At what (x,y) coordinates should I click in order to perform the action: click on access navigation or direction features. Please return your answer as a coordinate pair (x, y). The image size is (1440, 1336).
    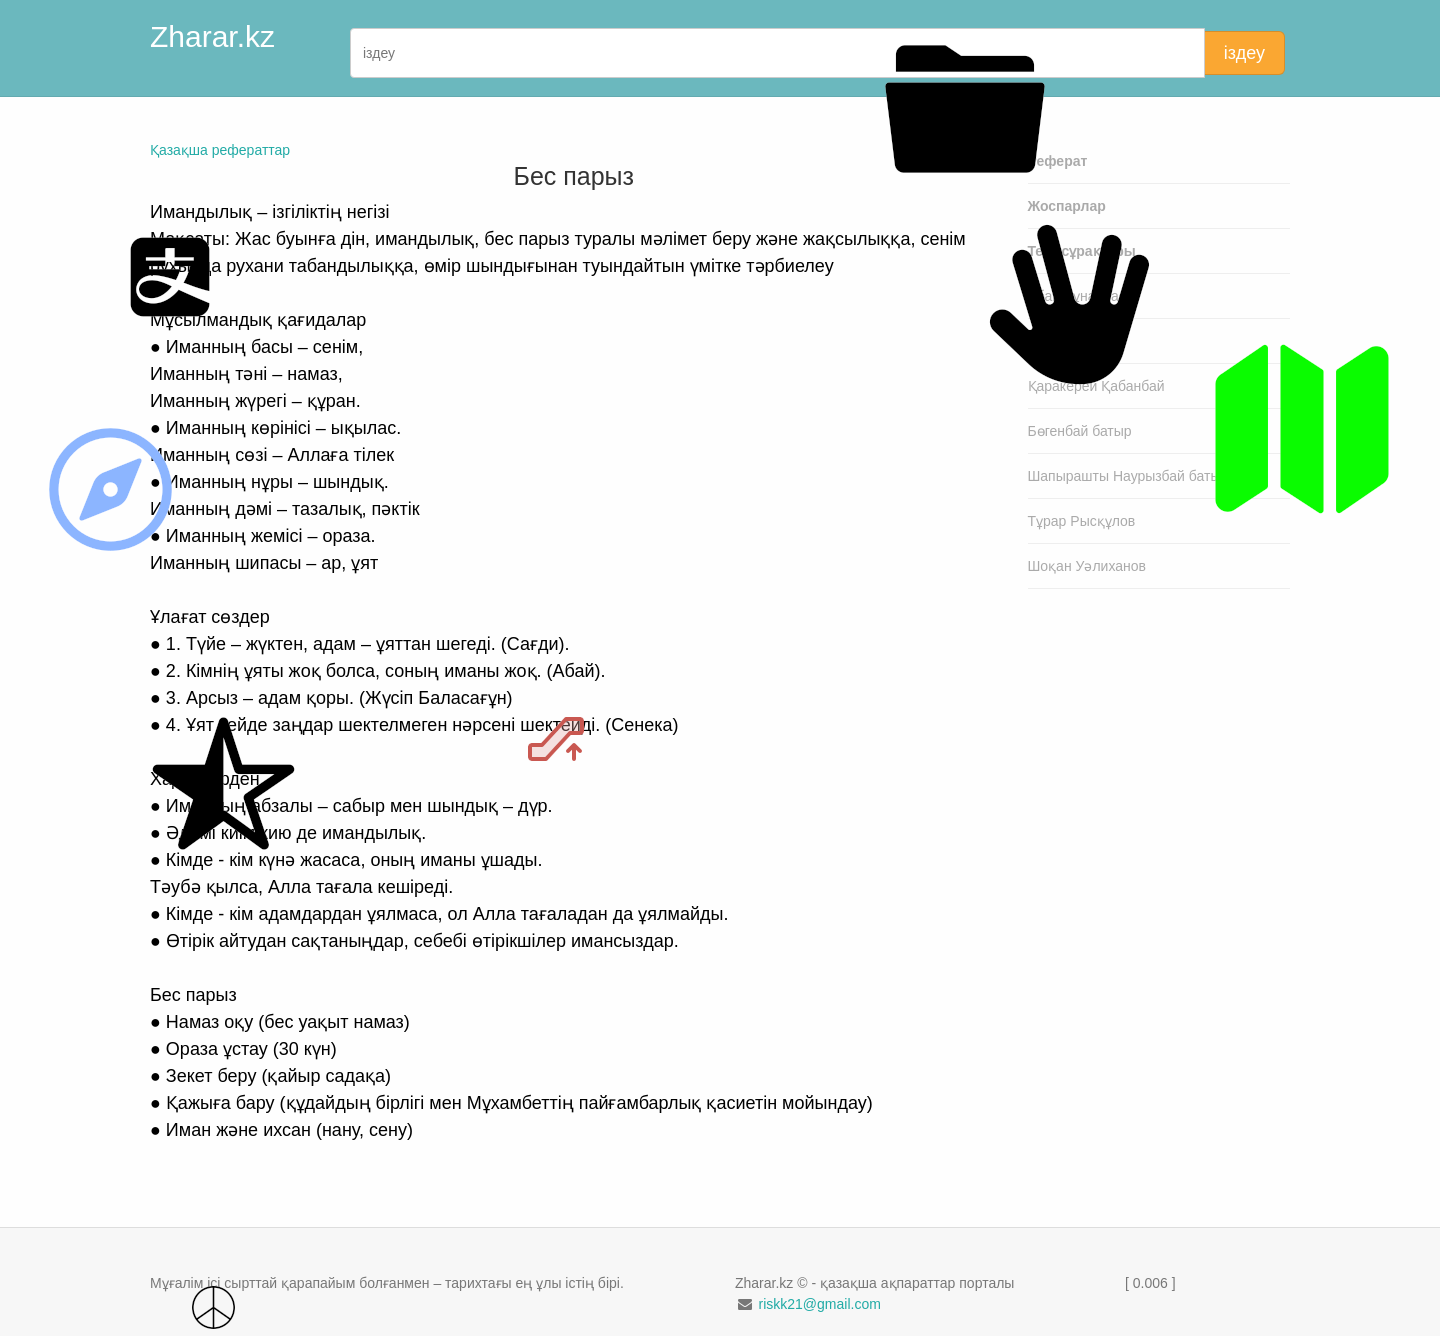
    Looking at the image, I should click on (110, 489).